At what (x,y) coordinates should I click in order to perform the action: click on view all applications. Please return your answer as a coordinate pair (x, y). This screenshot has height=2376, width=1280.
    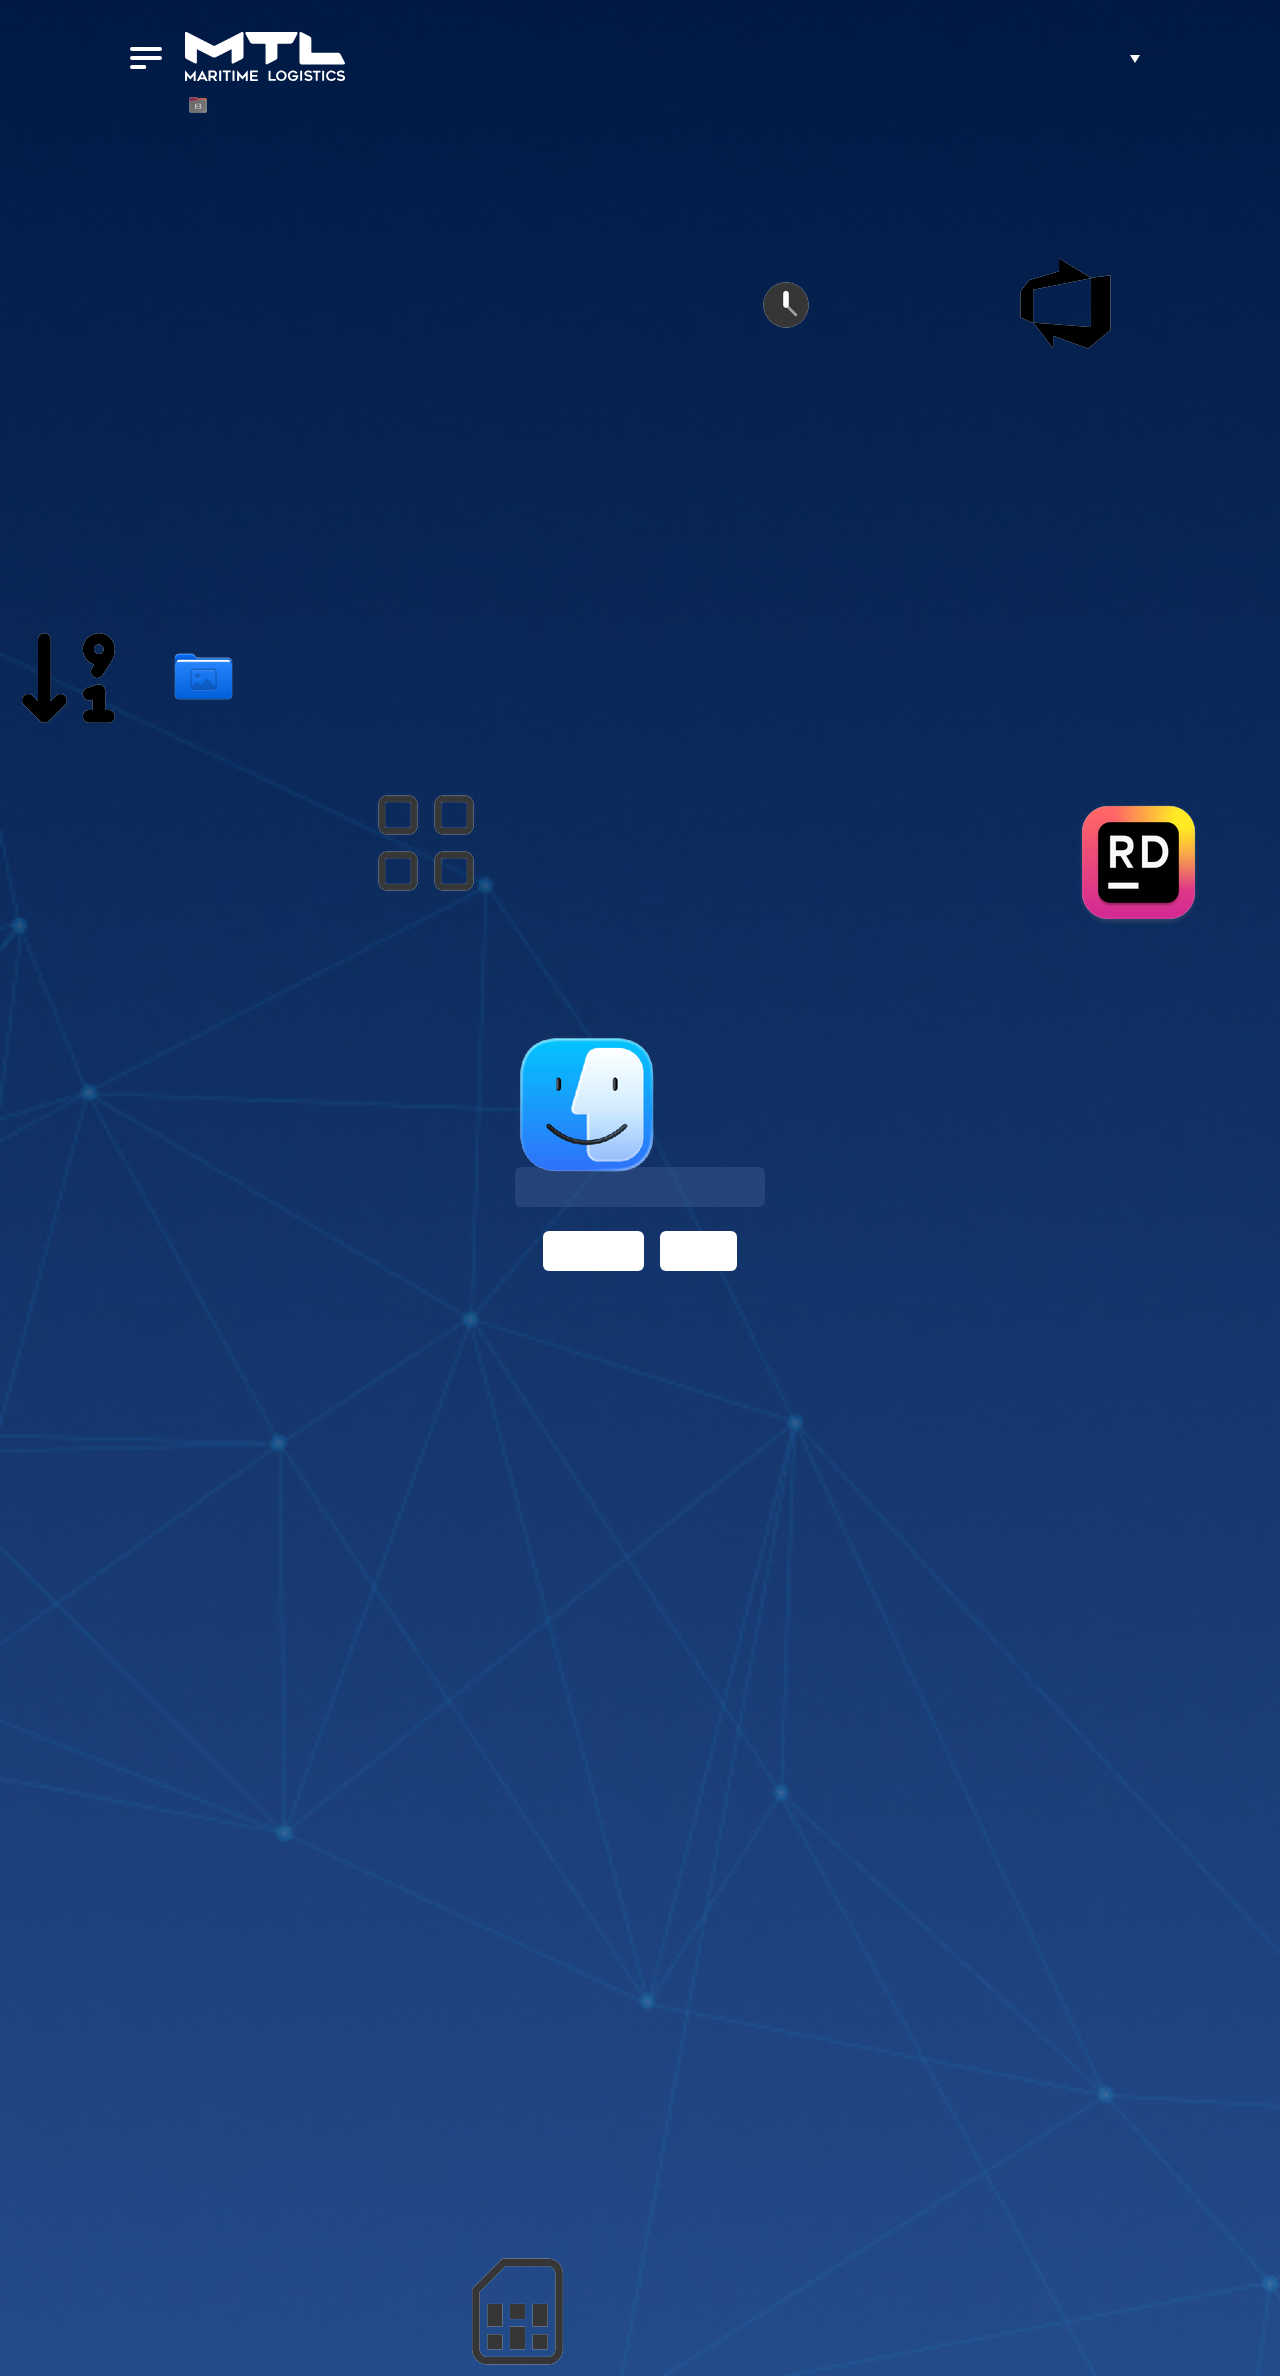
    Looking at the image, I should click on (426, 843).